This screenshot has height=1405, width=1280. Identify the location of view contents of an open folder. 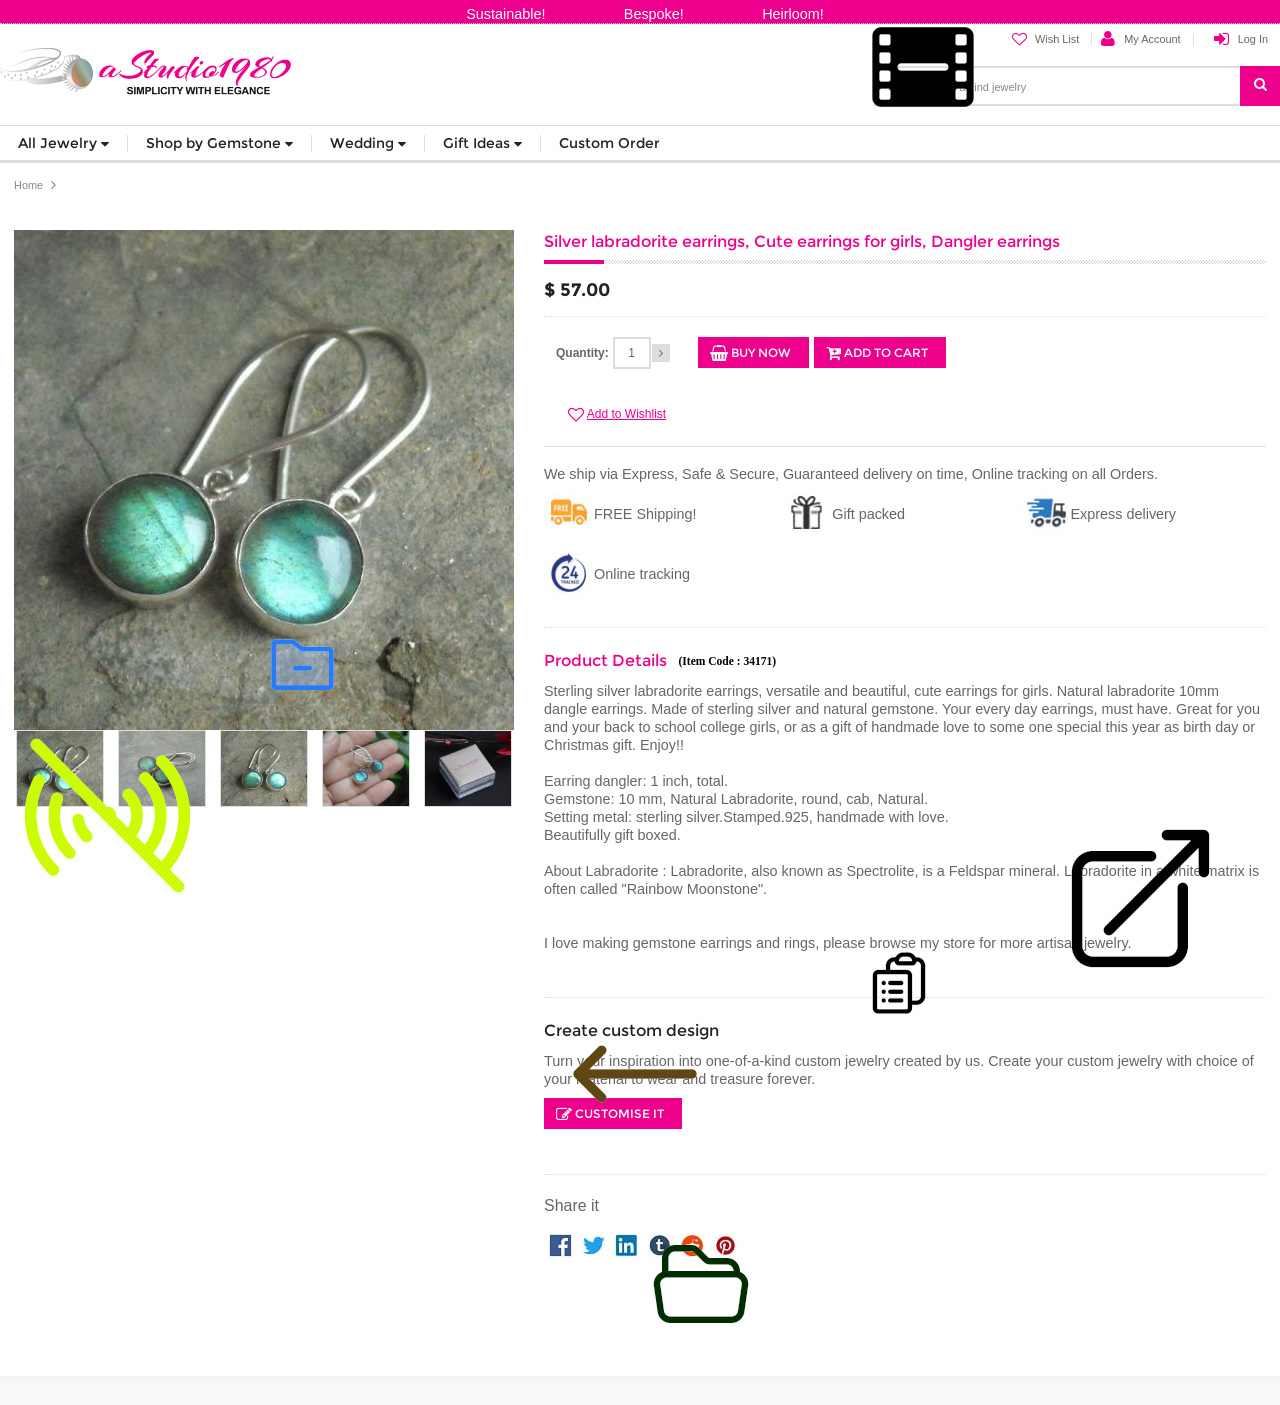
(701, 1284).